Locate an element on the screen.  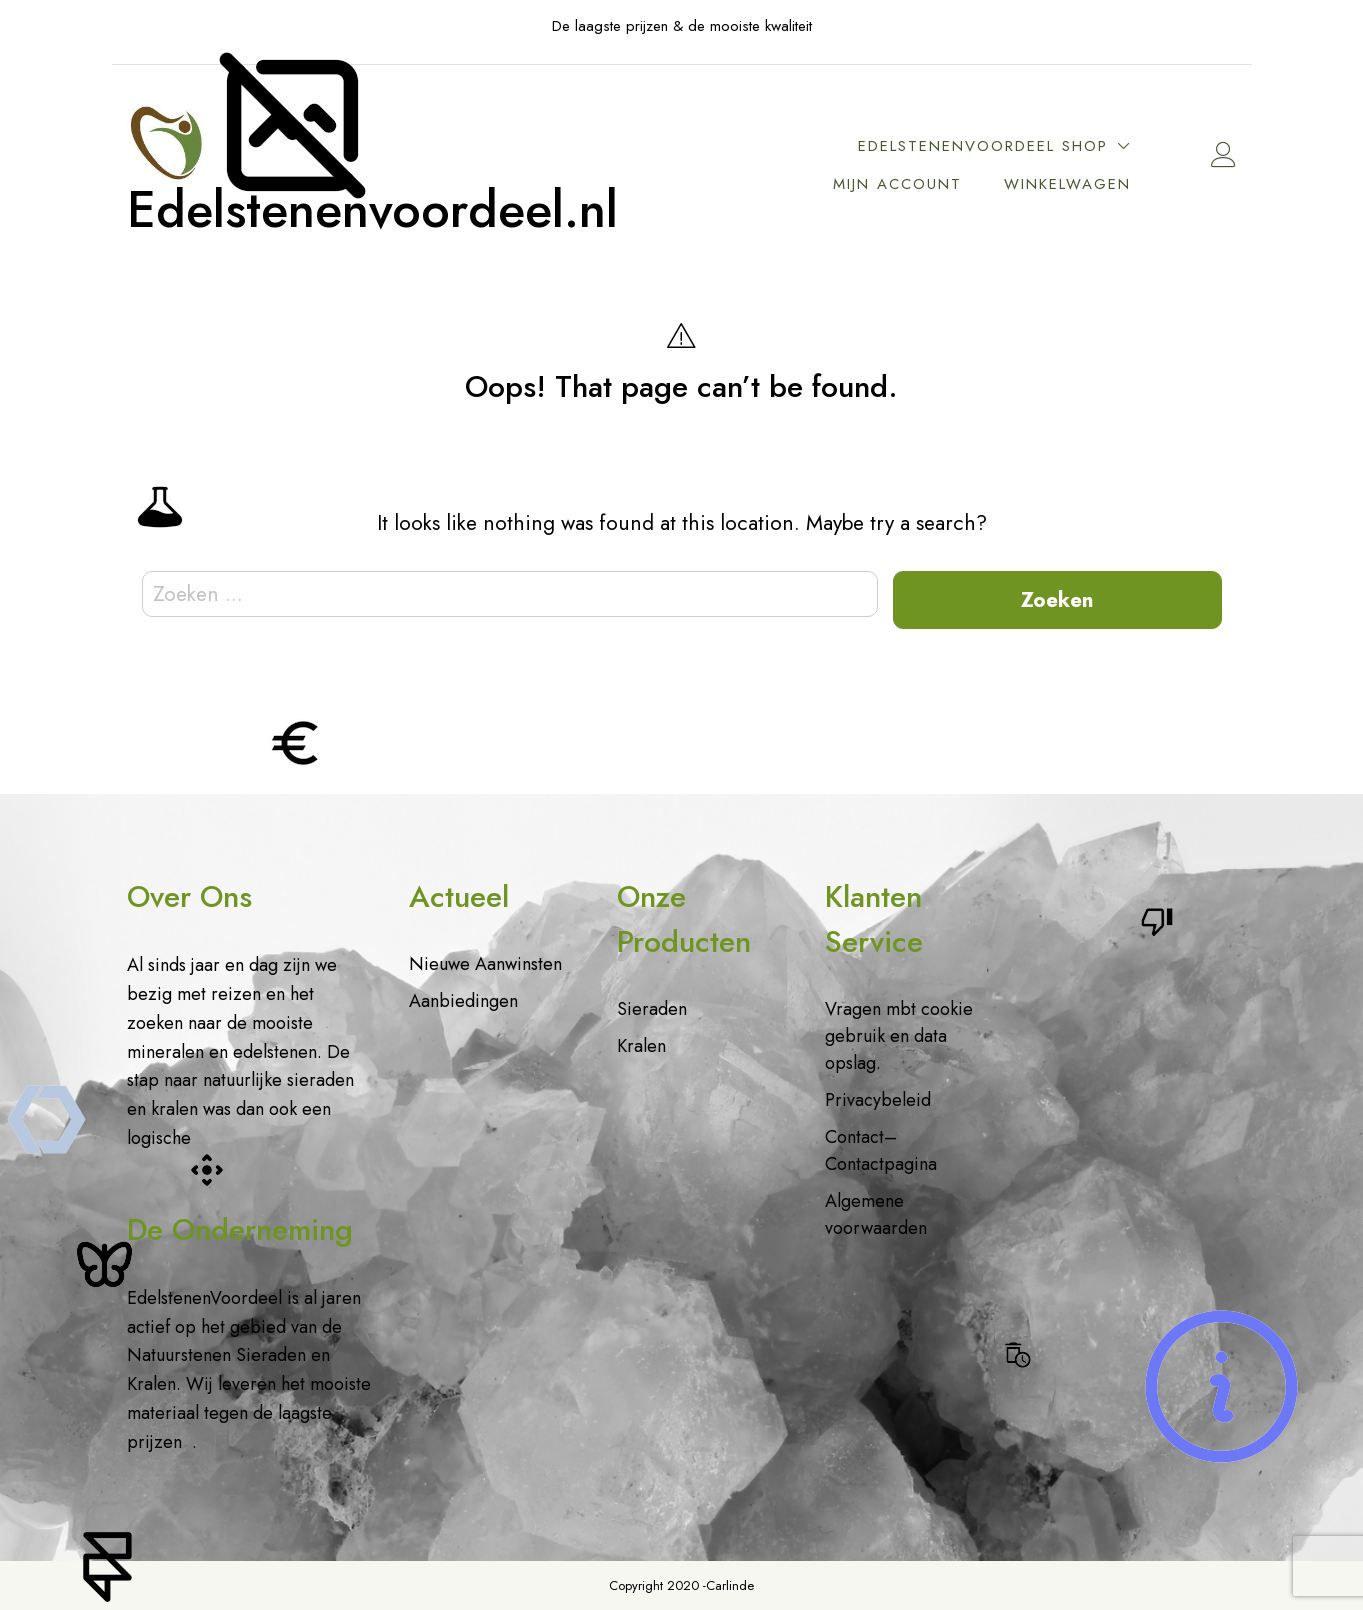
disable graph or chart view is located at coordinates (292, 125).